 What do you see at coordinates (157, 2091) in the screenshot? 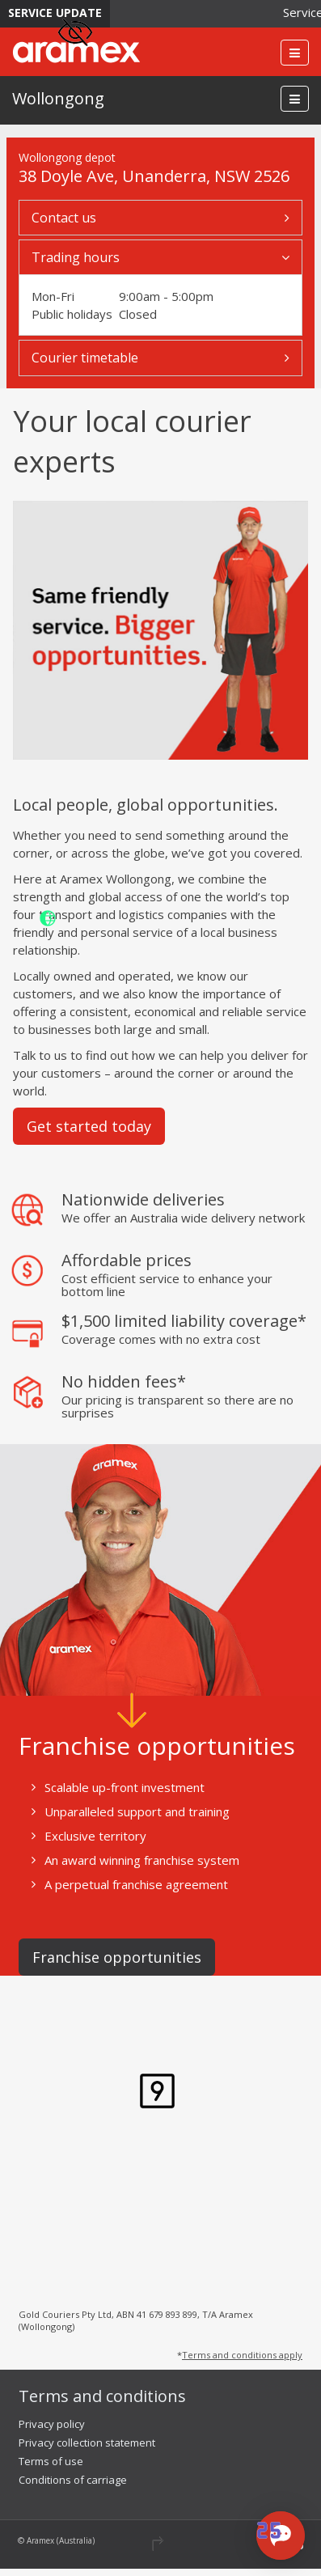
I see `select number nine` at bounding box center [157, 2091].